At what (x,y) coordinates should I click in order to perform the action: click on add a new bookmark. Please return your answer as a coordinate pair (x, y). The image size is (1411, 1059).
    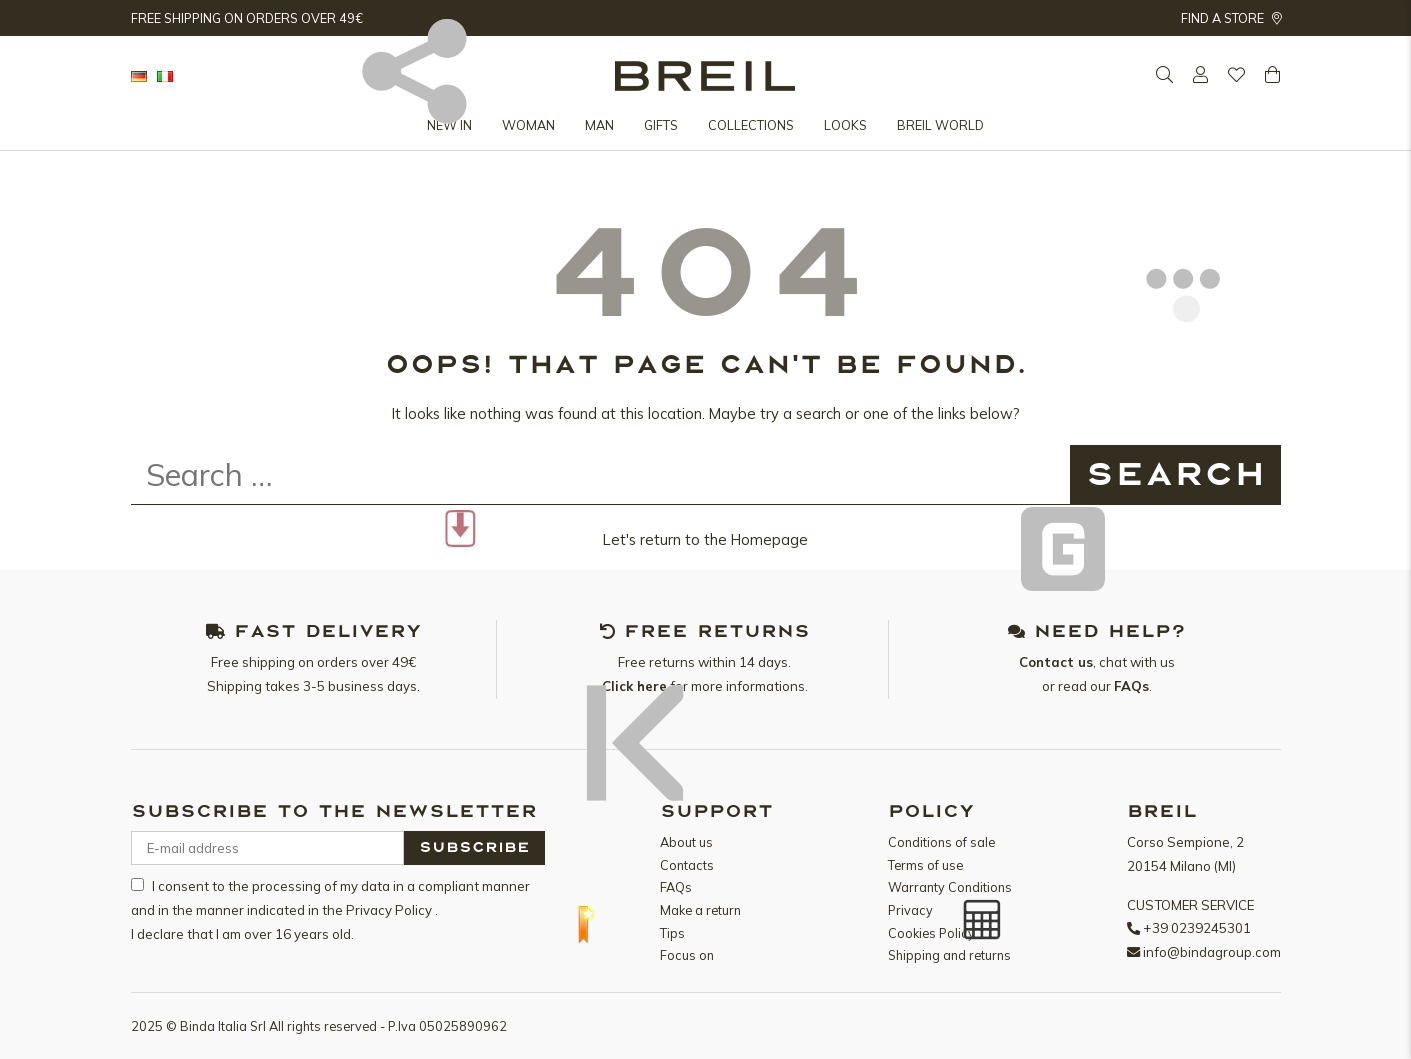
    Looking at the image, I should click on (584, 925).